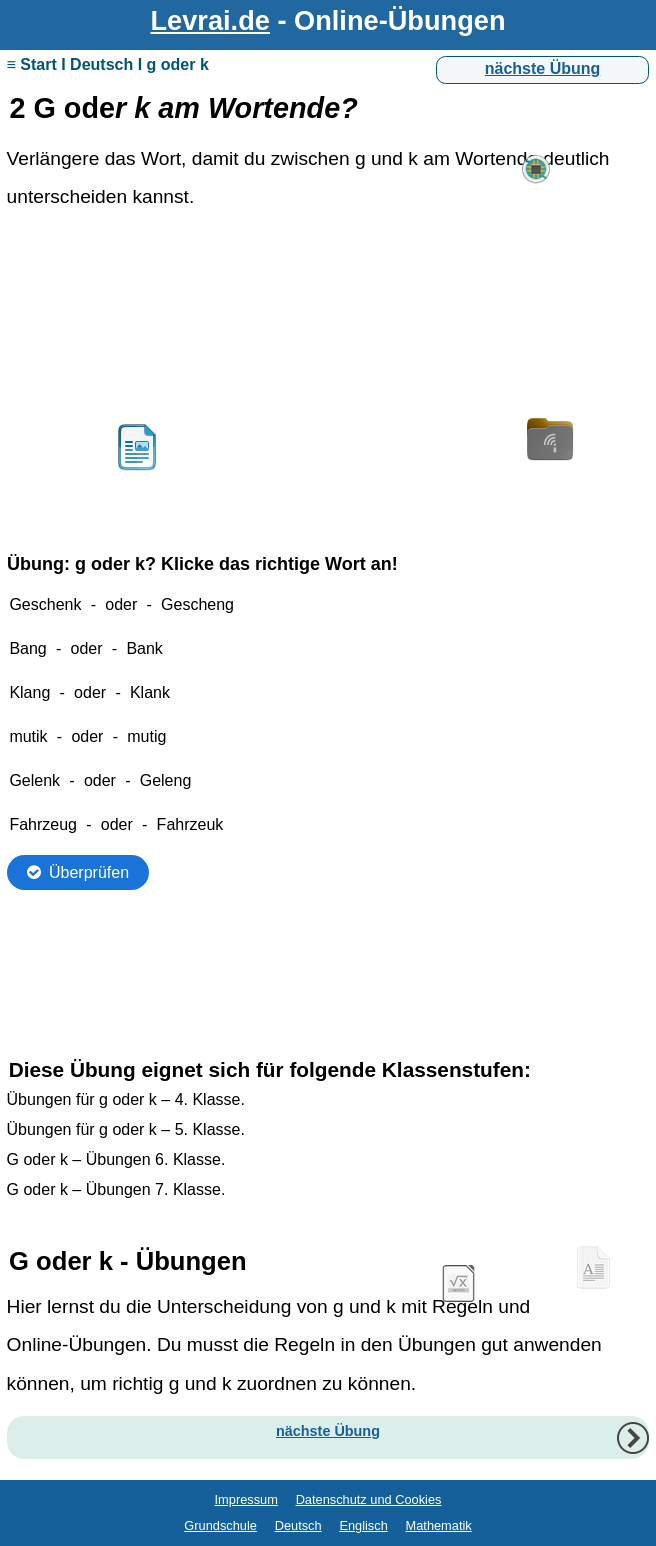  What do you see at coordinates (137, 447) in the screenshot?
I see `open a text document template file` at bounding box center [137, 447].